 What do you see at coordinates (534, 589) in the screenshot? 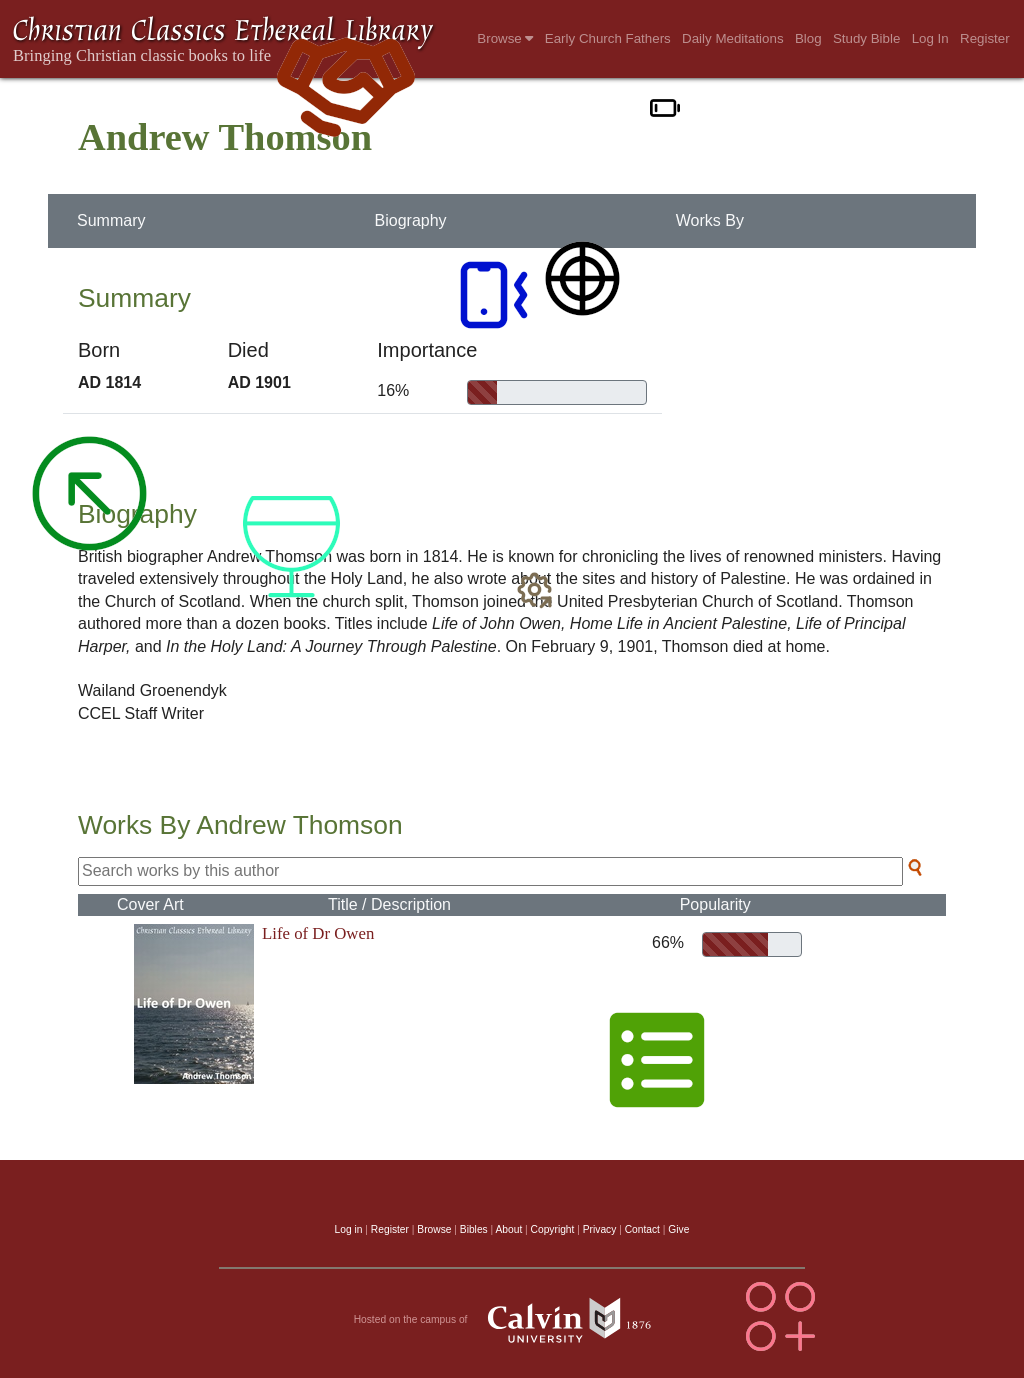
I see `share app or system settings` at bounding box center [534, 589].